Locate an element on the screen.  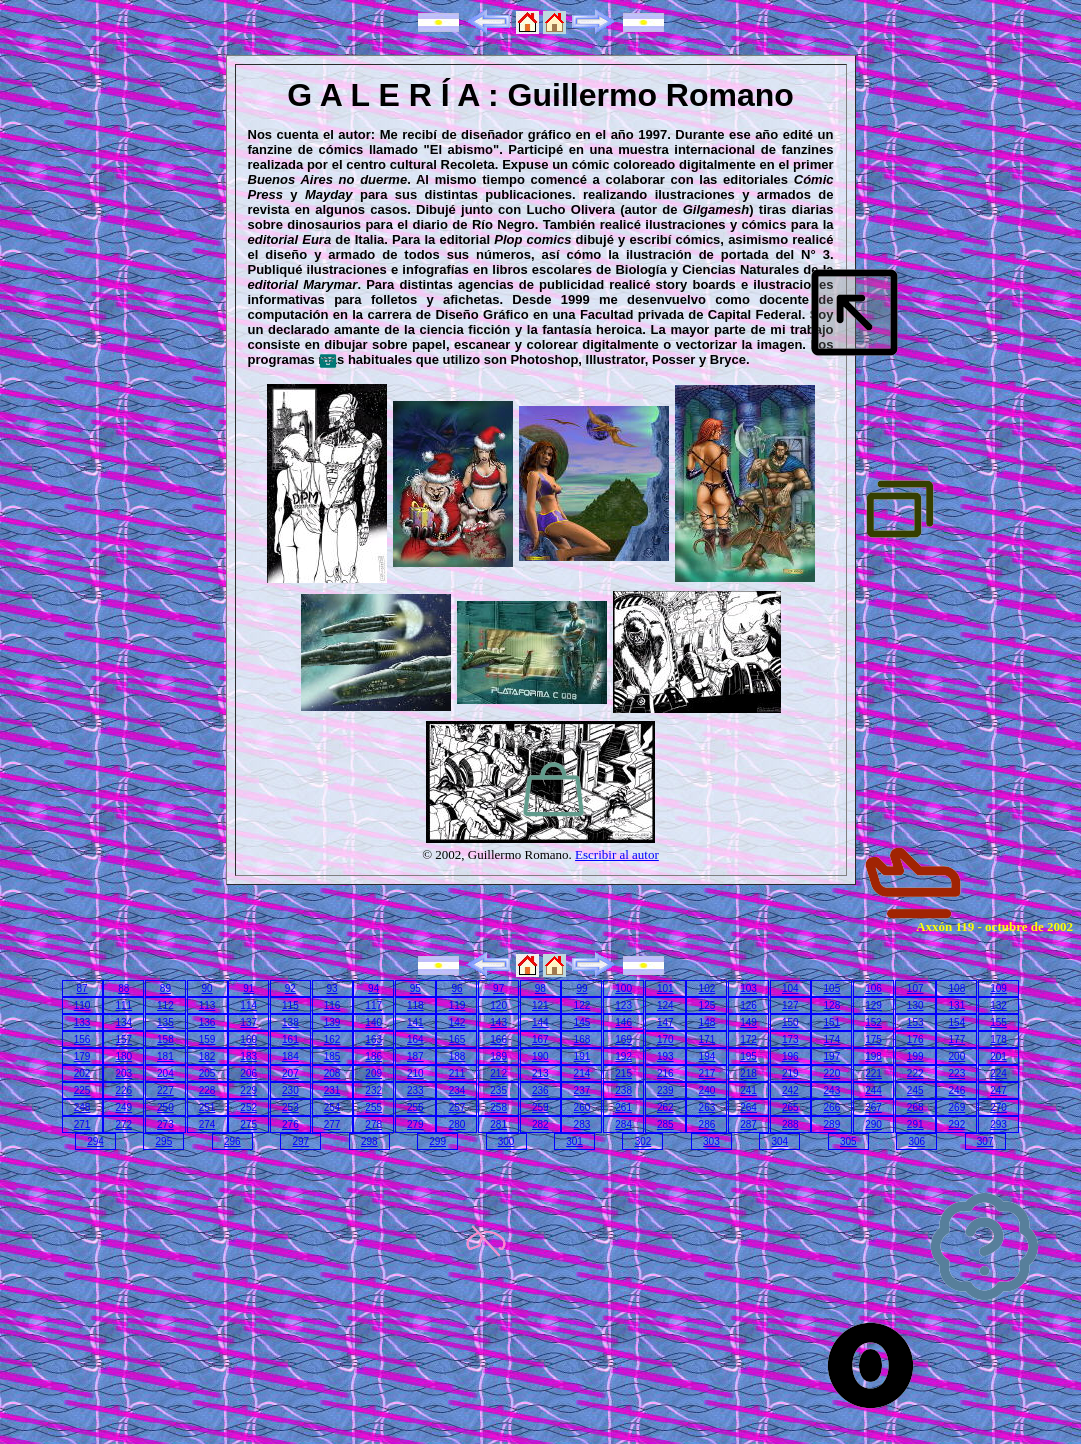
navigate to the top-left or home position is located at coordinates (854, 312).